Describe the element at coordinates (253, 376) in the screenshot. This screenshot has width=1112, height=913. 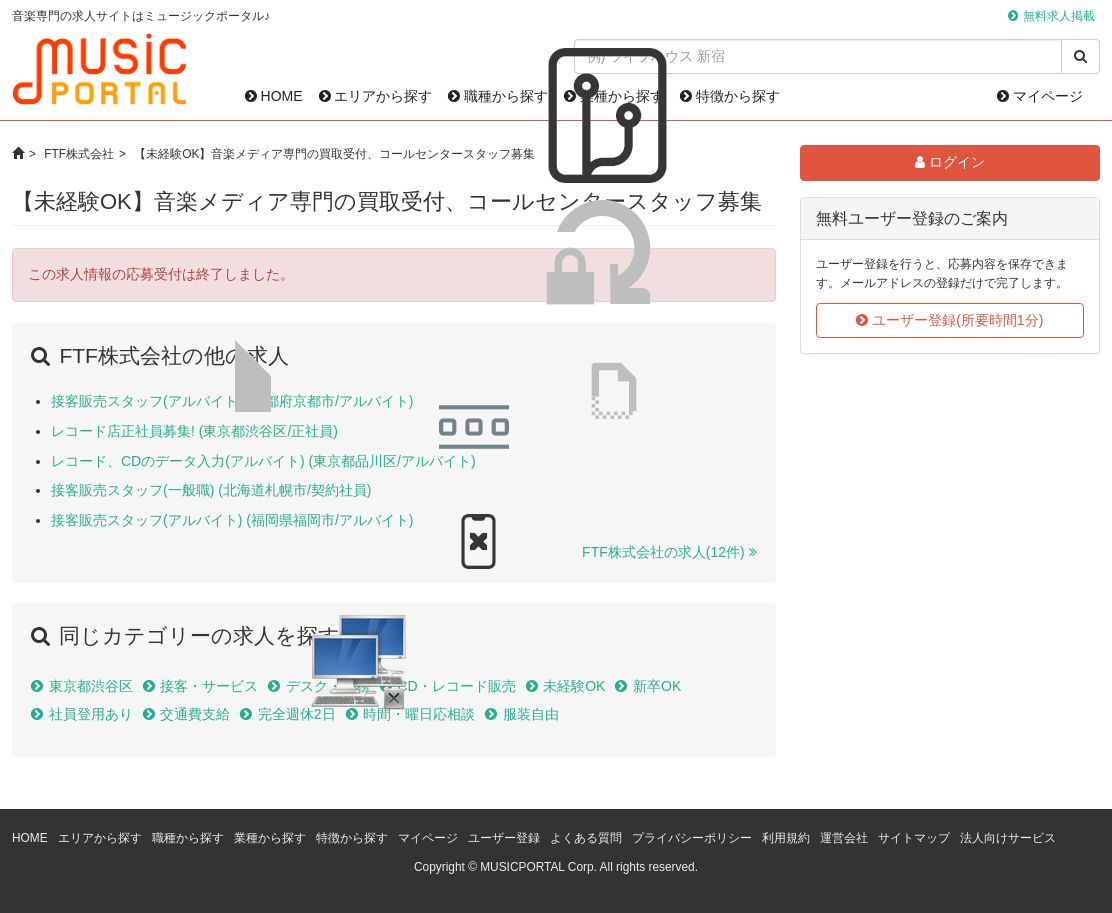
I see `move selection cursor to end of text` at that location.